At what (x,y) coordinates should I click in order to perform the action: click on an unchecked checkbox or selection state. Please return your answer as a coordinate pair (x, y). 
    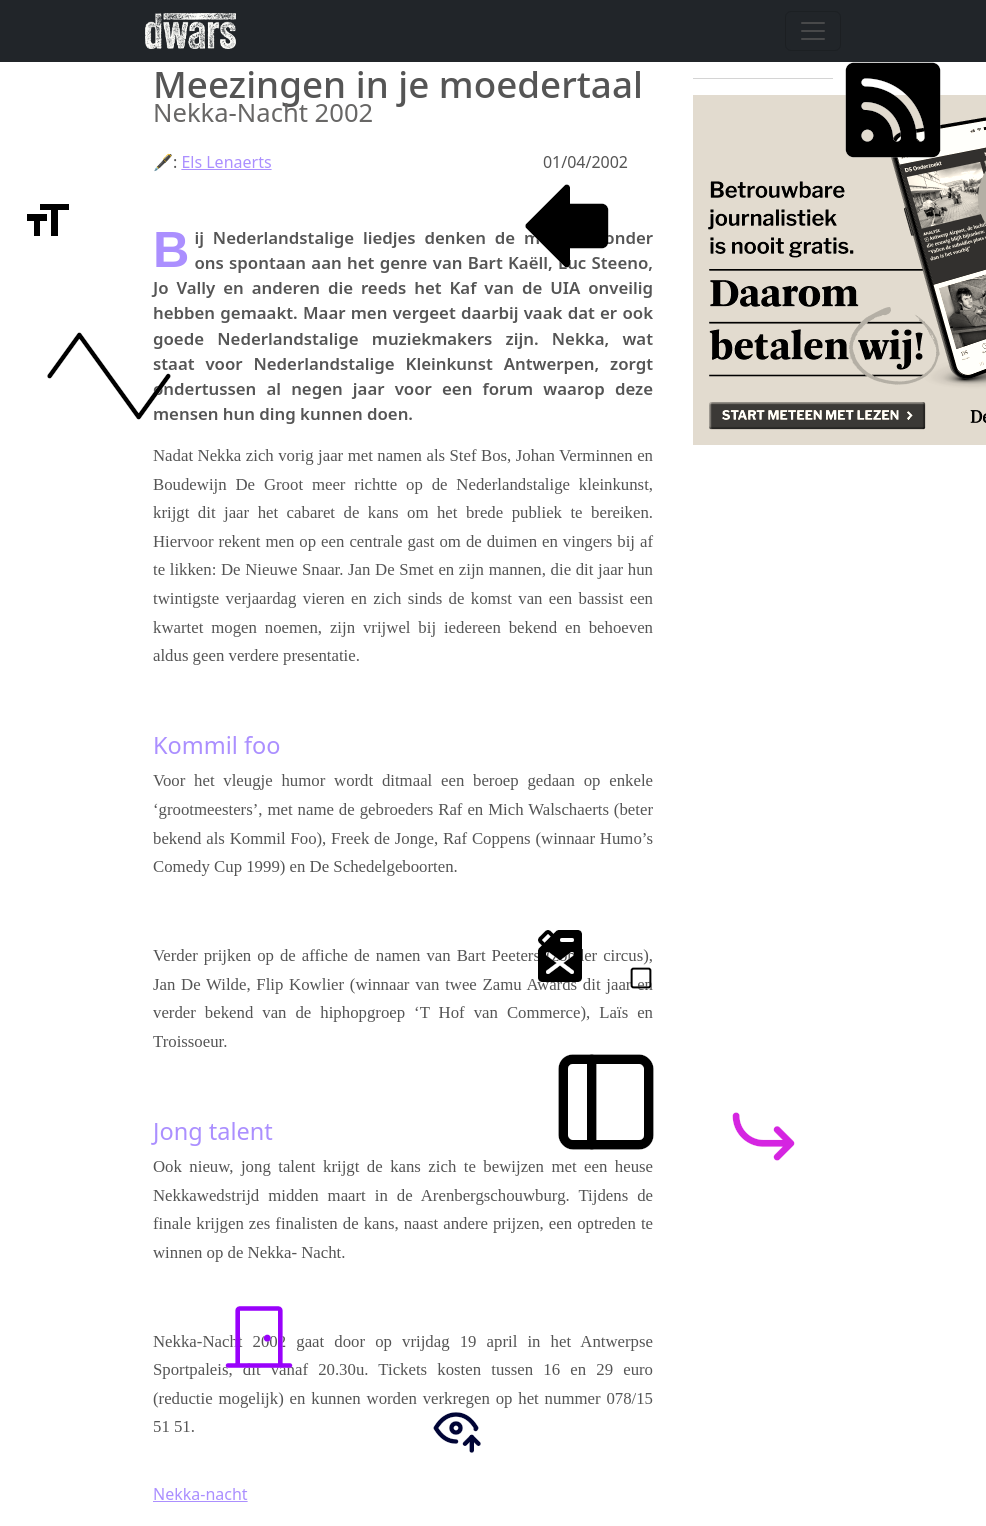
    Looking at the image, I should click on (641, 978).